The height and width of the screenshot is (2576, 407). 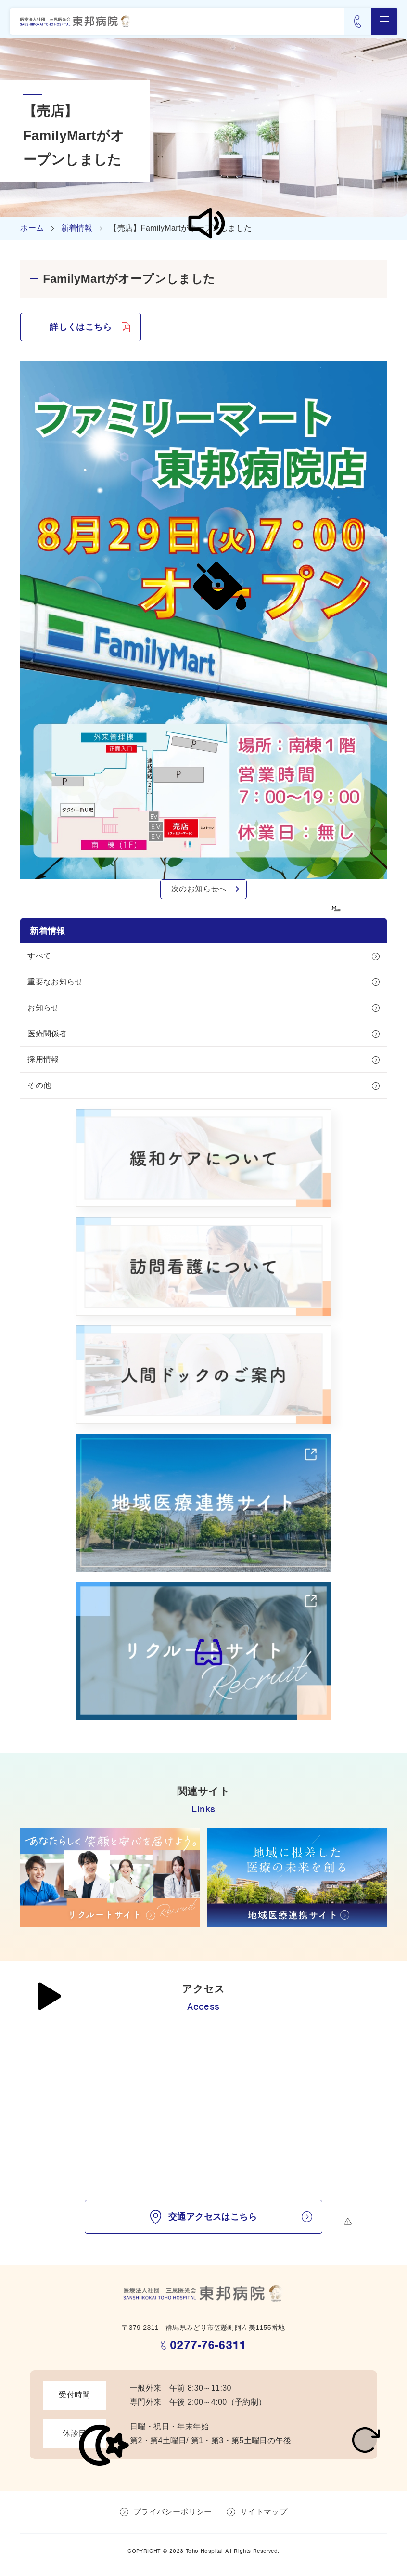 What do you see at coordinates (348, 2222) in the screenshot?
I see `indicates a warning or caution state` at bounding box center [348, 2222].